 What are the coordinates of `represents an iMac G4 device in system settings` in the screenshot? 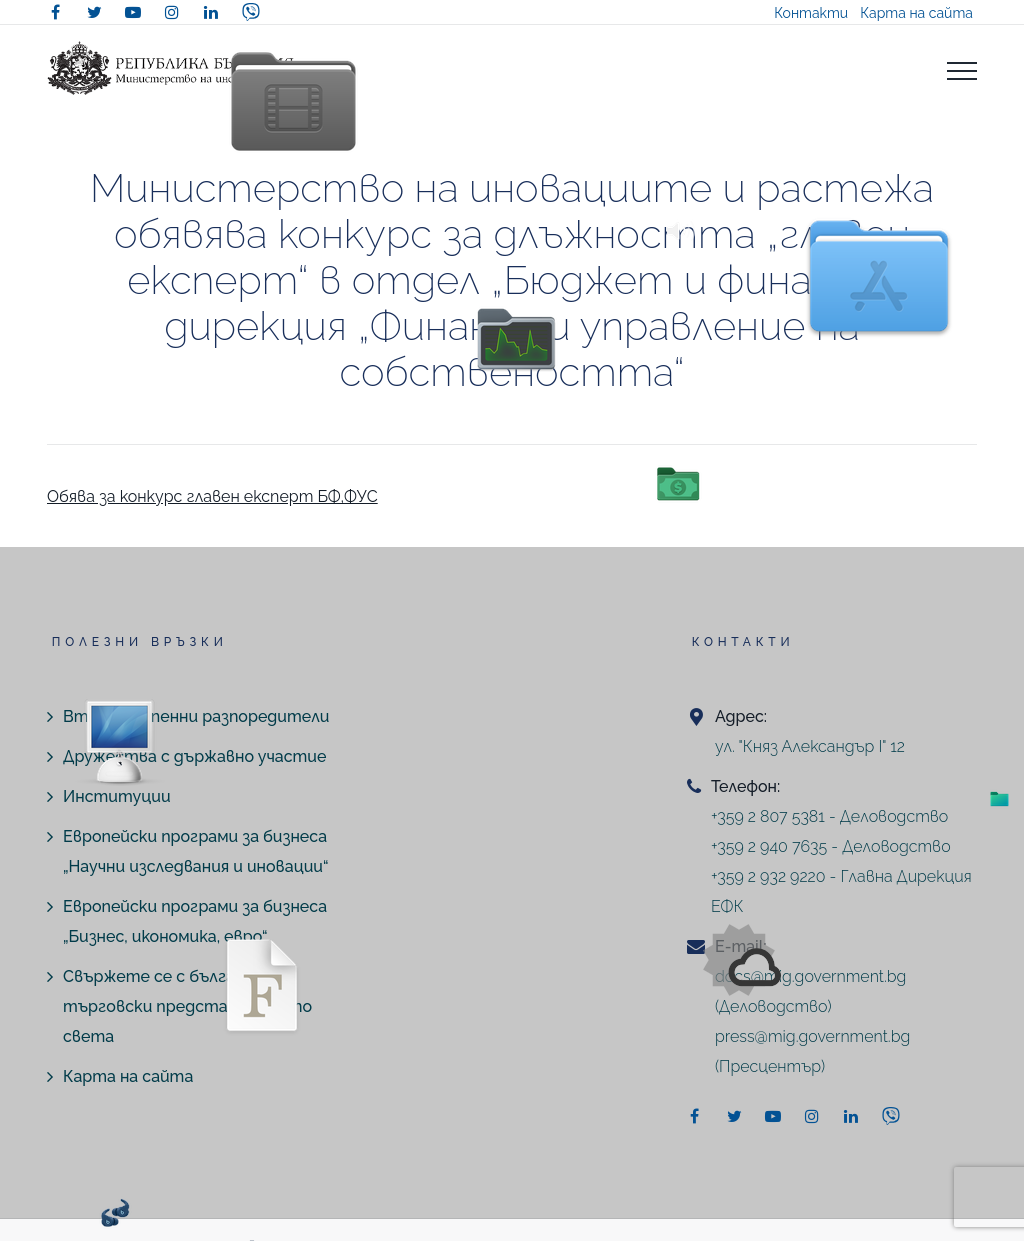 It's located at (119, 737).